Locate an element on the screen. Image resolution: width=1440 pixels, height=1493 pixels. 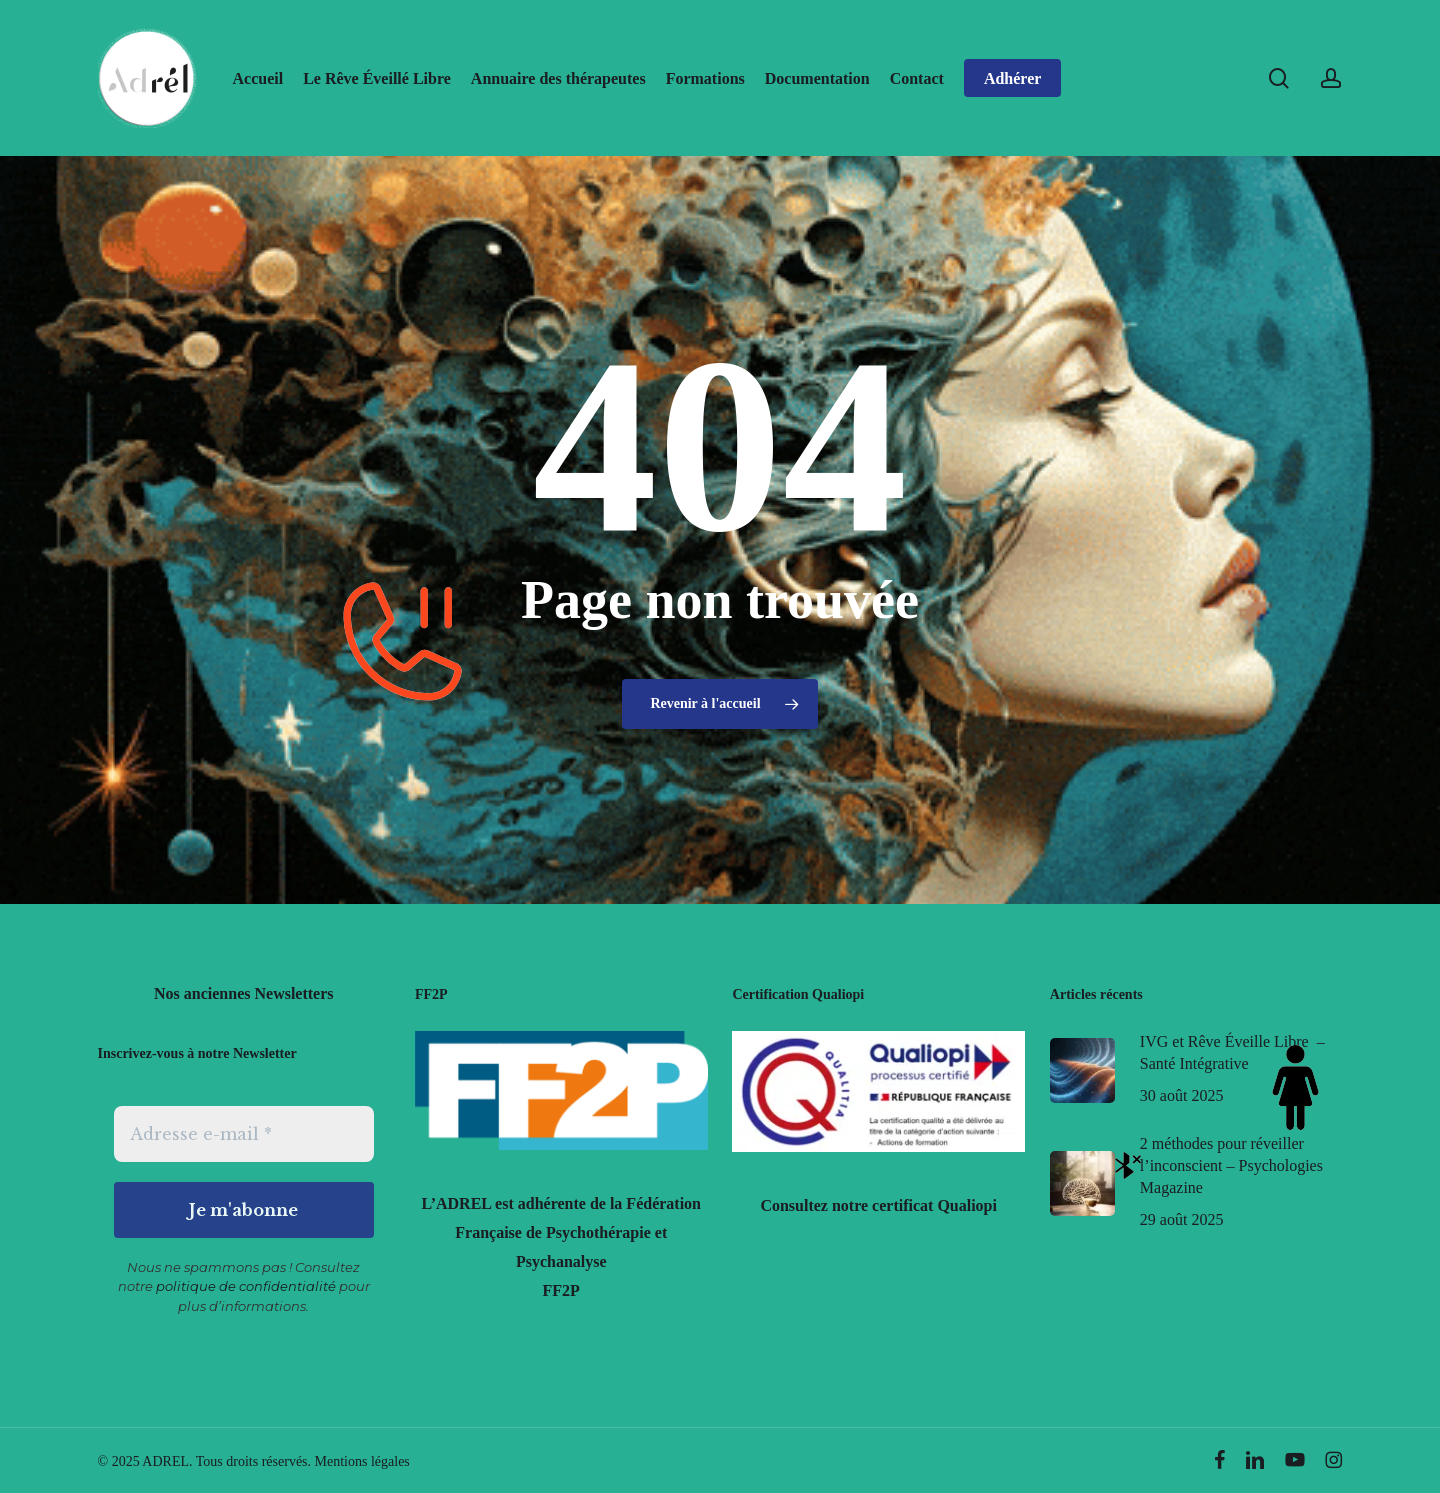
bluetooth connection disabled or unavailable is located at coordinates (1126, 1165).